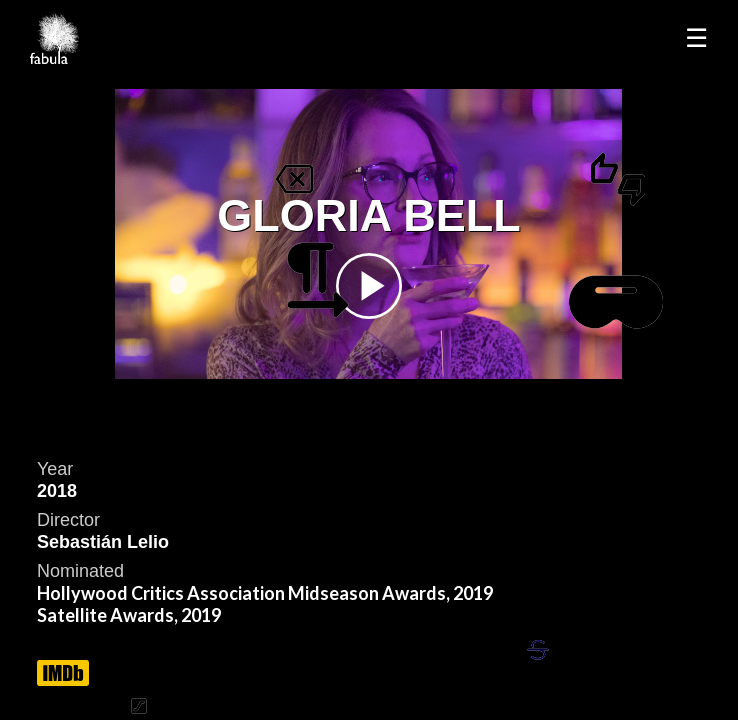 The image size is (738, 720). Describe the element at coordinates (296, 179) in the screenshot. I see `delete the last character entered` at that location.